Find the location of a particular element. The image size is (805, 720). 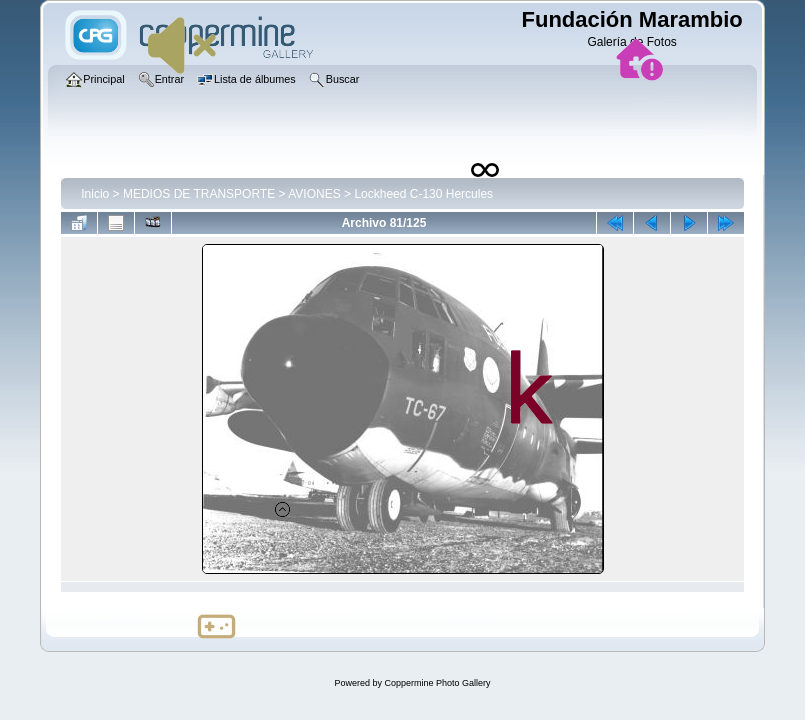

link to kaggle profile or account is located at coordinates (532, 387).